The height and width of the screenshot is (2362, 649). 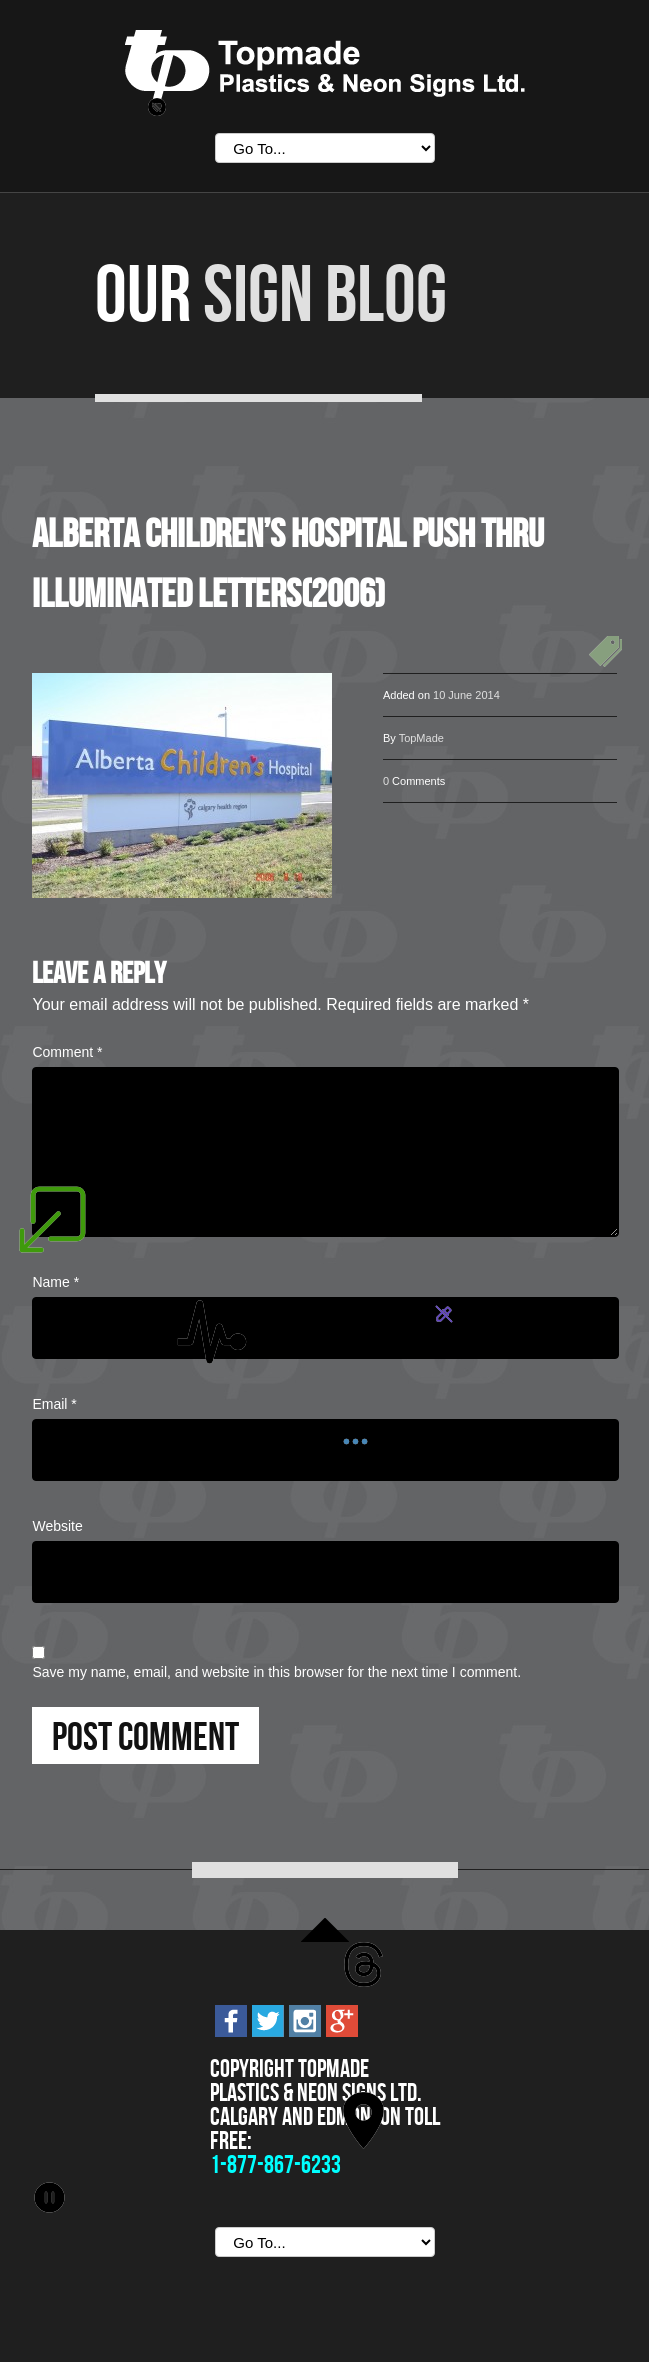 I want to click on view current location on map, so click(x=363, y=2120).